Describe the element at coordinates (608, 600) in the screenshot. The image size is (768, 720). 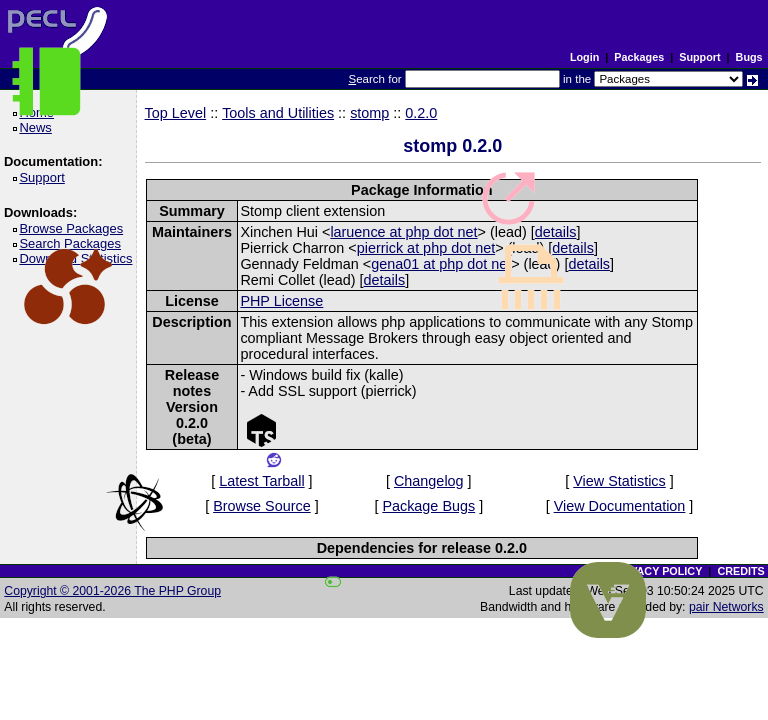
I see `verdaccio private npm registry logo` at that location.